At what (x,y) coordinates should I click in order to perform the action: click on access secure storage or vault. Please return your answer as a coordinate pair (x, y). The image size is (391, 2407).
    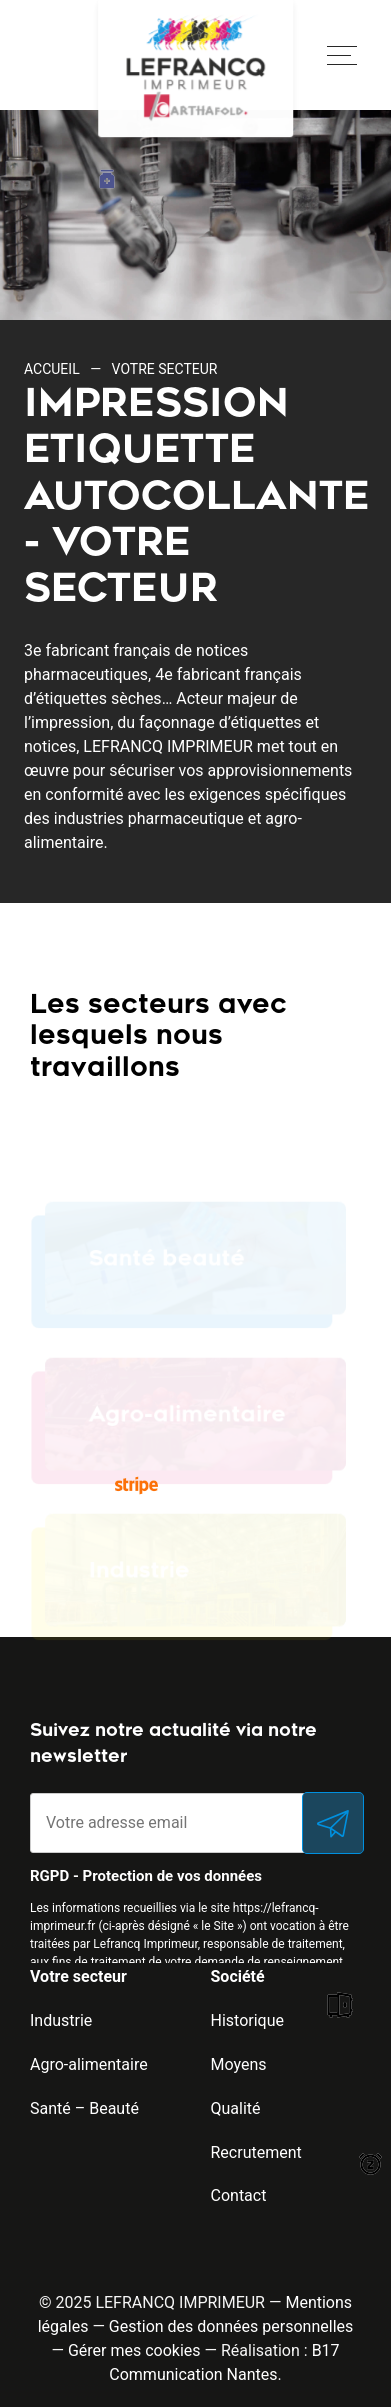
    Looking at the image, I should click on (339, 2005).